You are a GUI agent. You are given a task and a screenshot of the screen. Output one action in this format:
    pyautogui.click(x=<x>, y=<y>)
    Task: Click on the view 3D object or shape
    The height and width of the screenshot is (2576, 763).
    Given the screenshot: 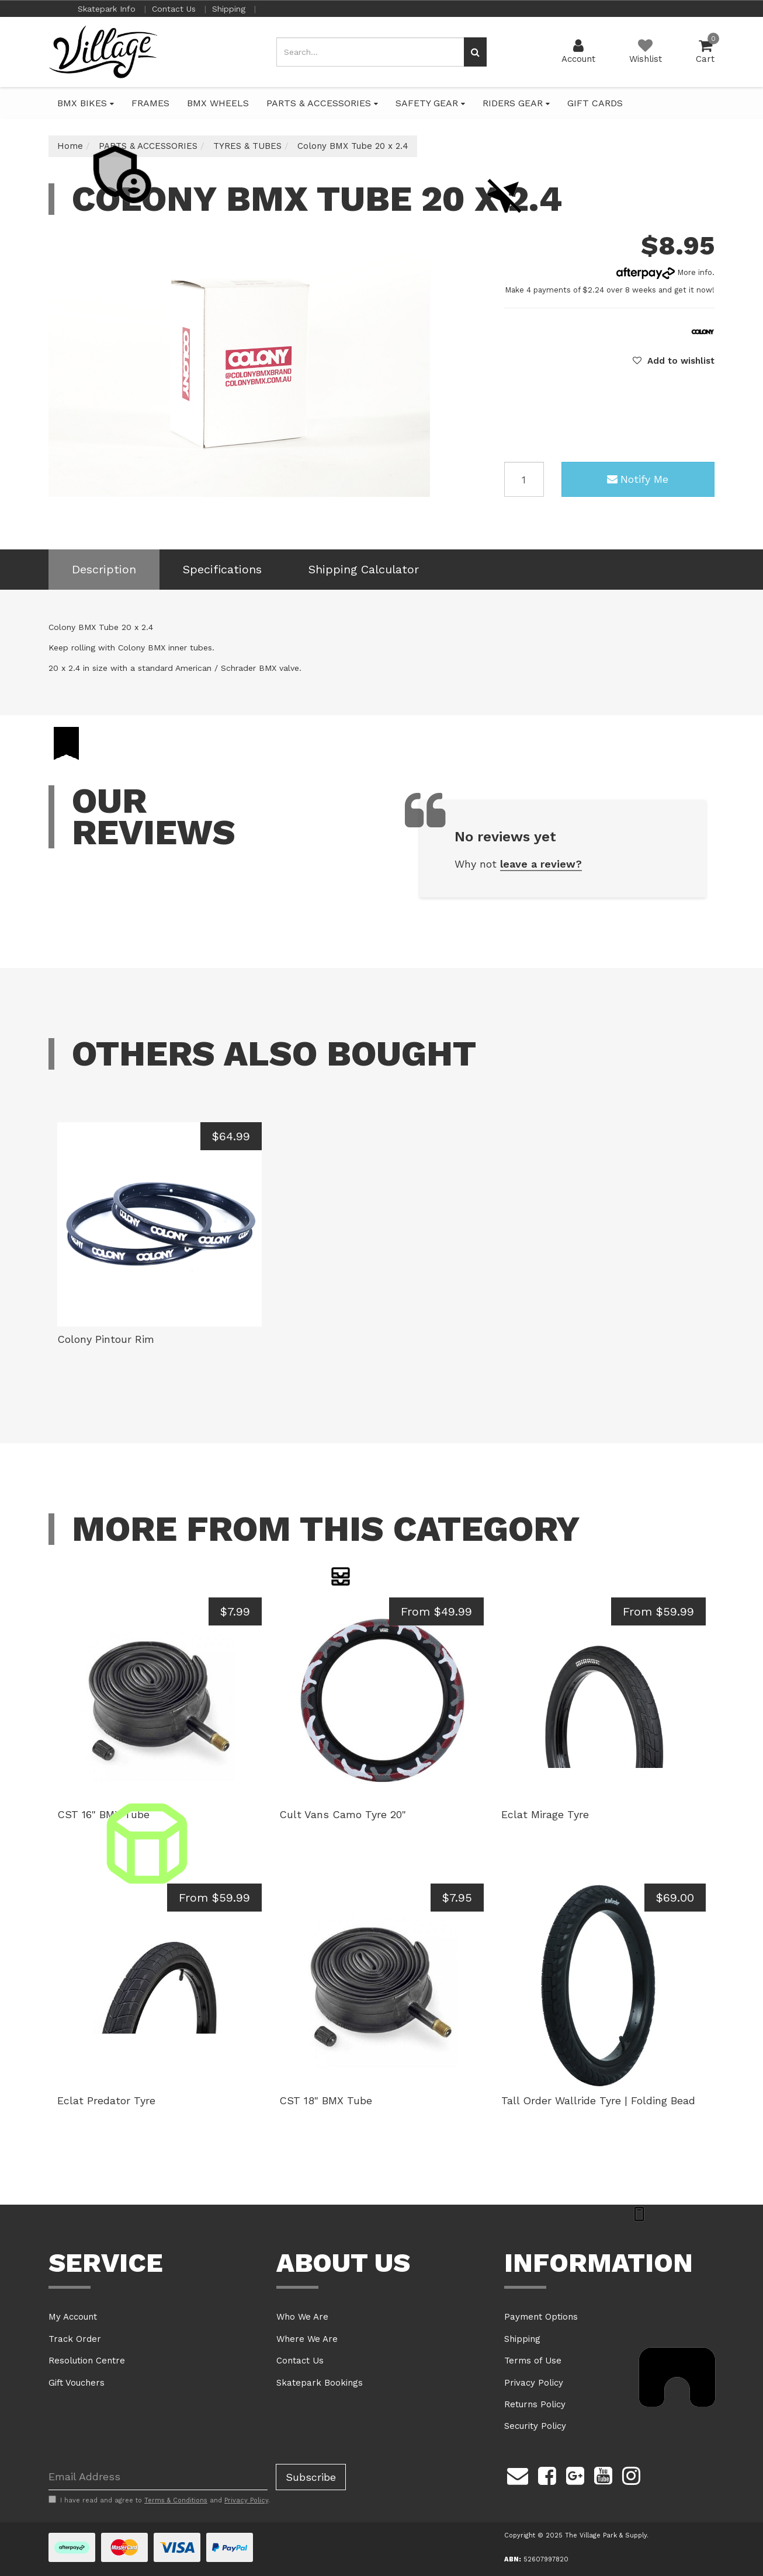 What is the action you would take?
    pyautogui.click(x=147, y=1843)
    